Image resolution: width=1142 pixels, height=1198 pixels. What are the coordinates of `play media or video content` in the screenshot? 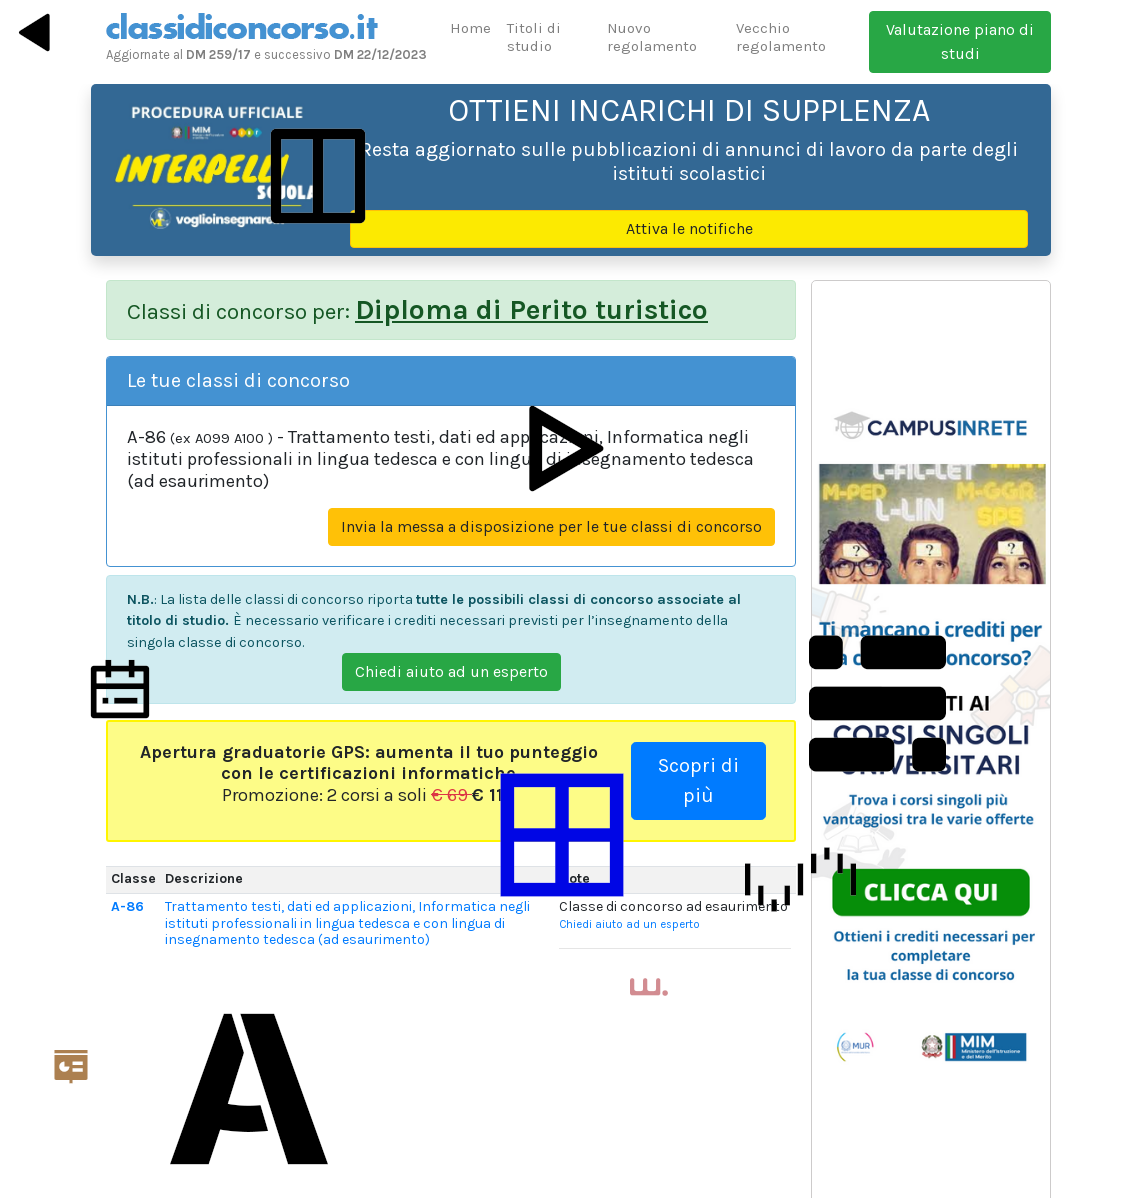 It's located at (561, 448).